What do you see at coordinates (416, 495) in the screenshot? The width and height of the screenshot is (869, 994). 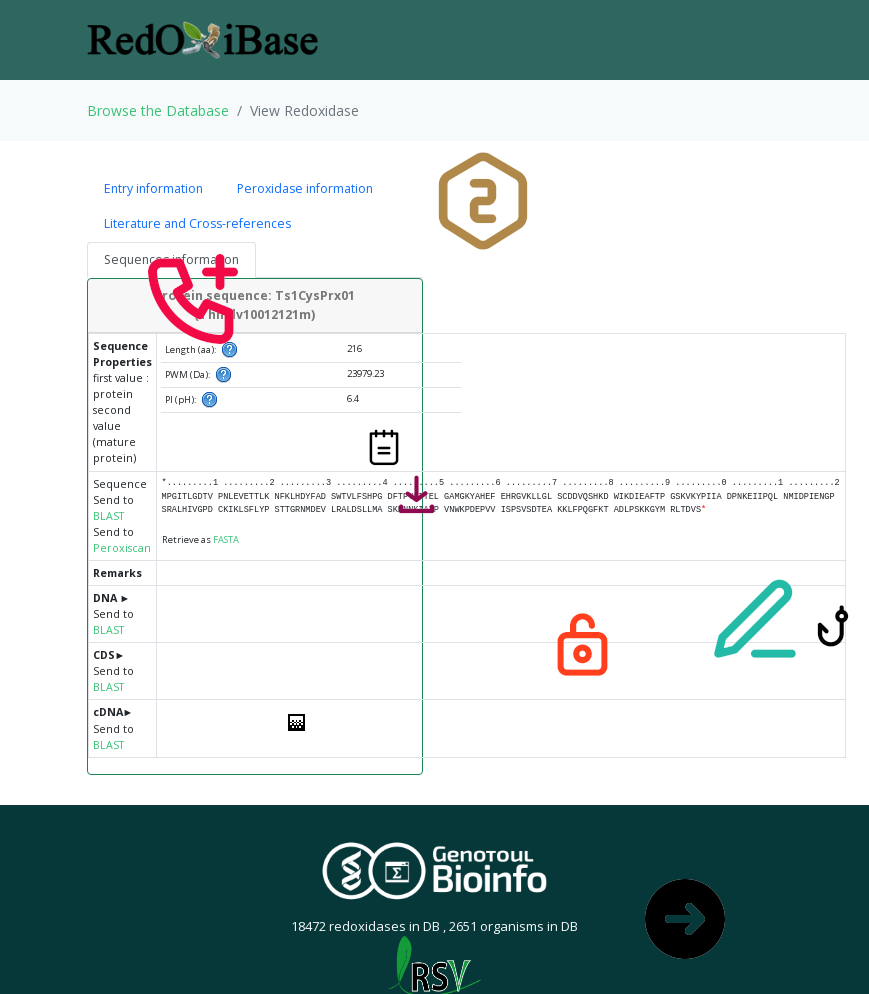 I see `download a file or content` at bounding box center [416, 495].